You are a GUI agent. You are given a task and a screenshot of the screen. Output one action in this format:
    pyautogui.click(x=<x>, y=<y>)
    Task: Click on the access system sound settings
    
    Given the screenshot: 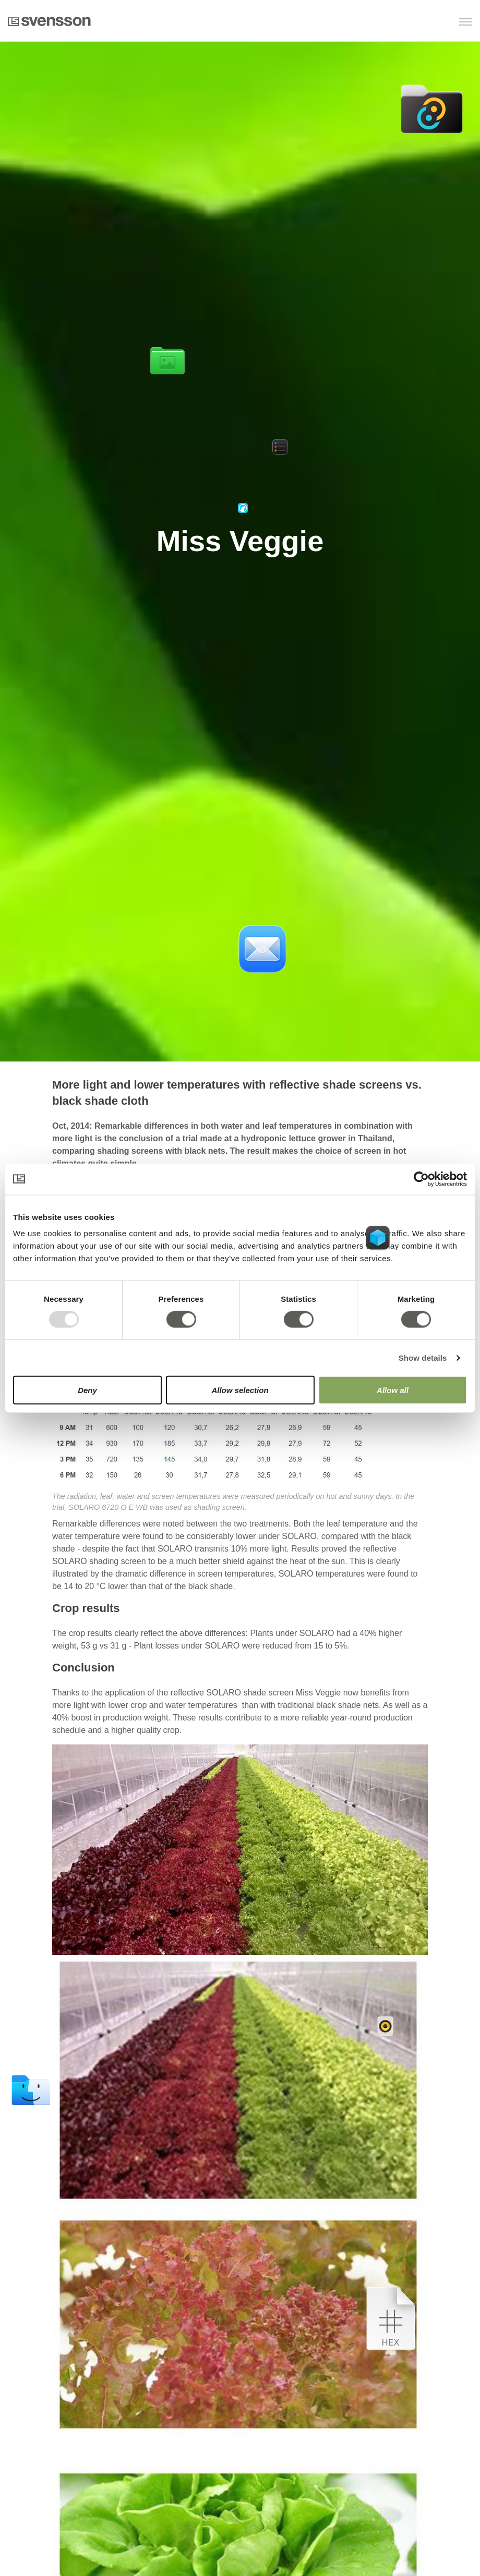 What is the action you would take?
    pyautogui.click(x=385, y=2026)
    